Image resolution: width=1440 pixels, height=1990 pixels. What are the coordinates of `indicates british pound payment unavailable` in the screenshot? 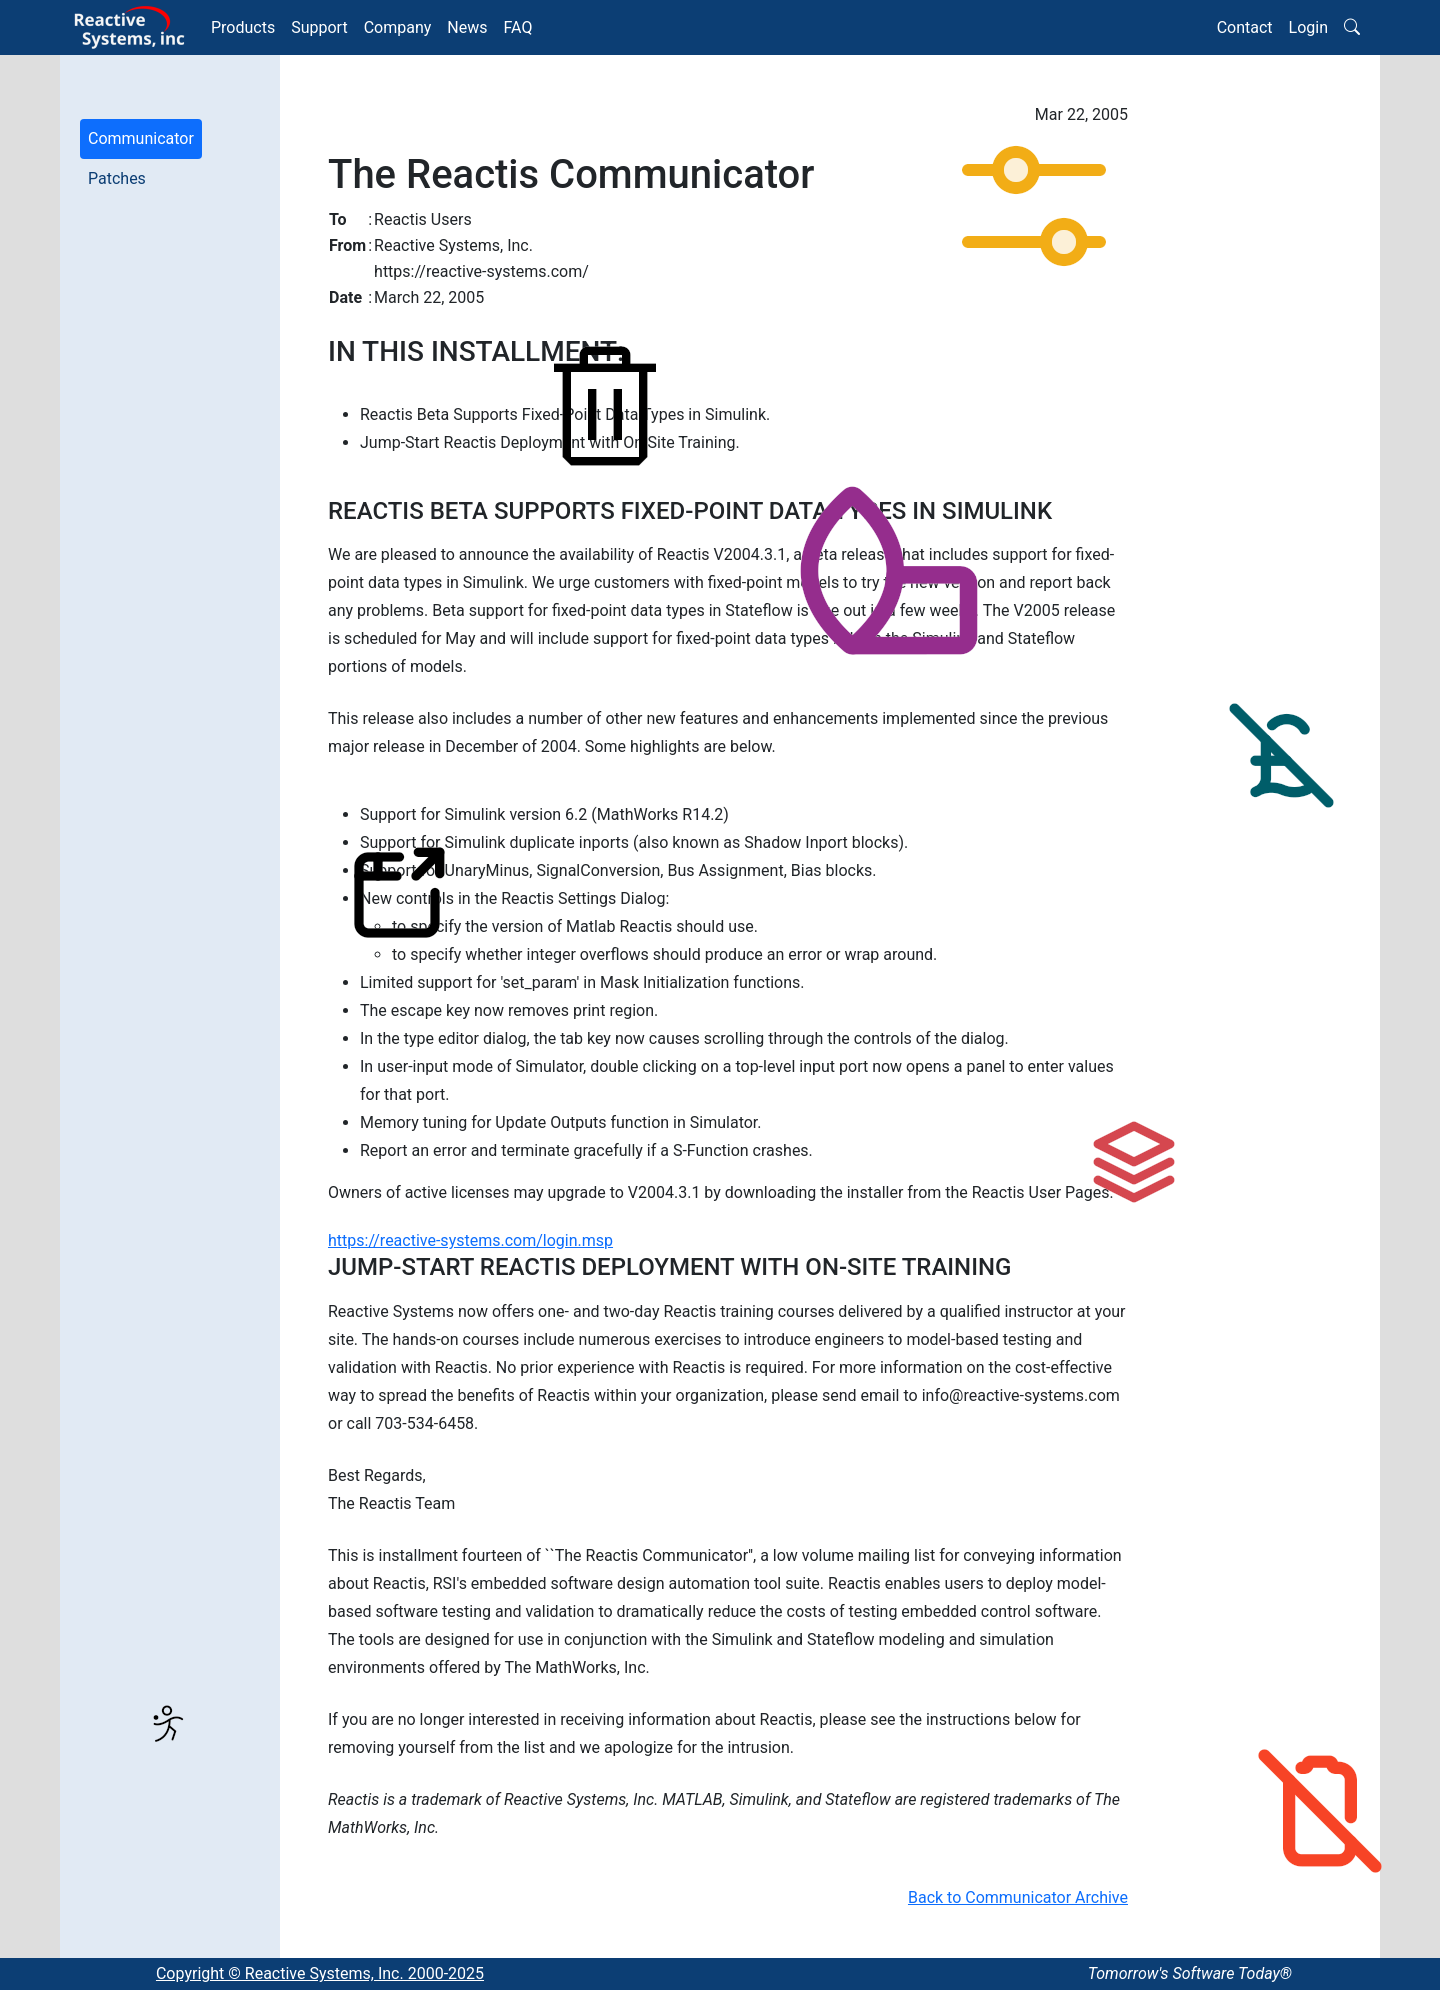 It's located at (1281, 755).